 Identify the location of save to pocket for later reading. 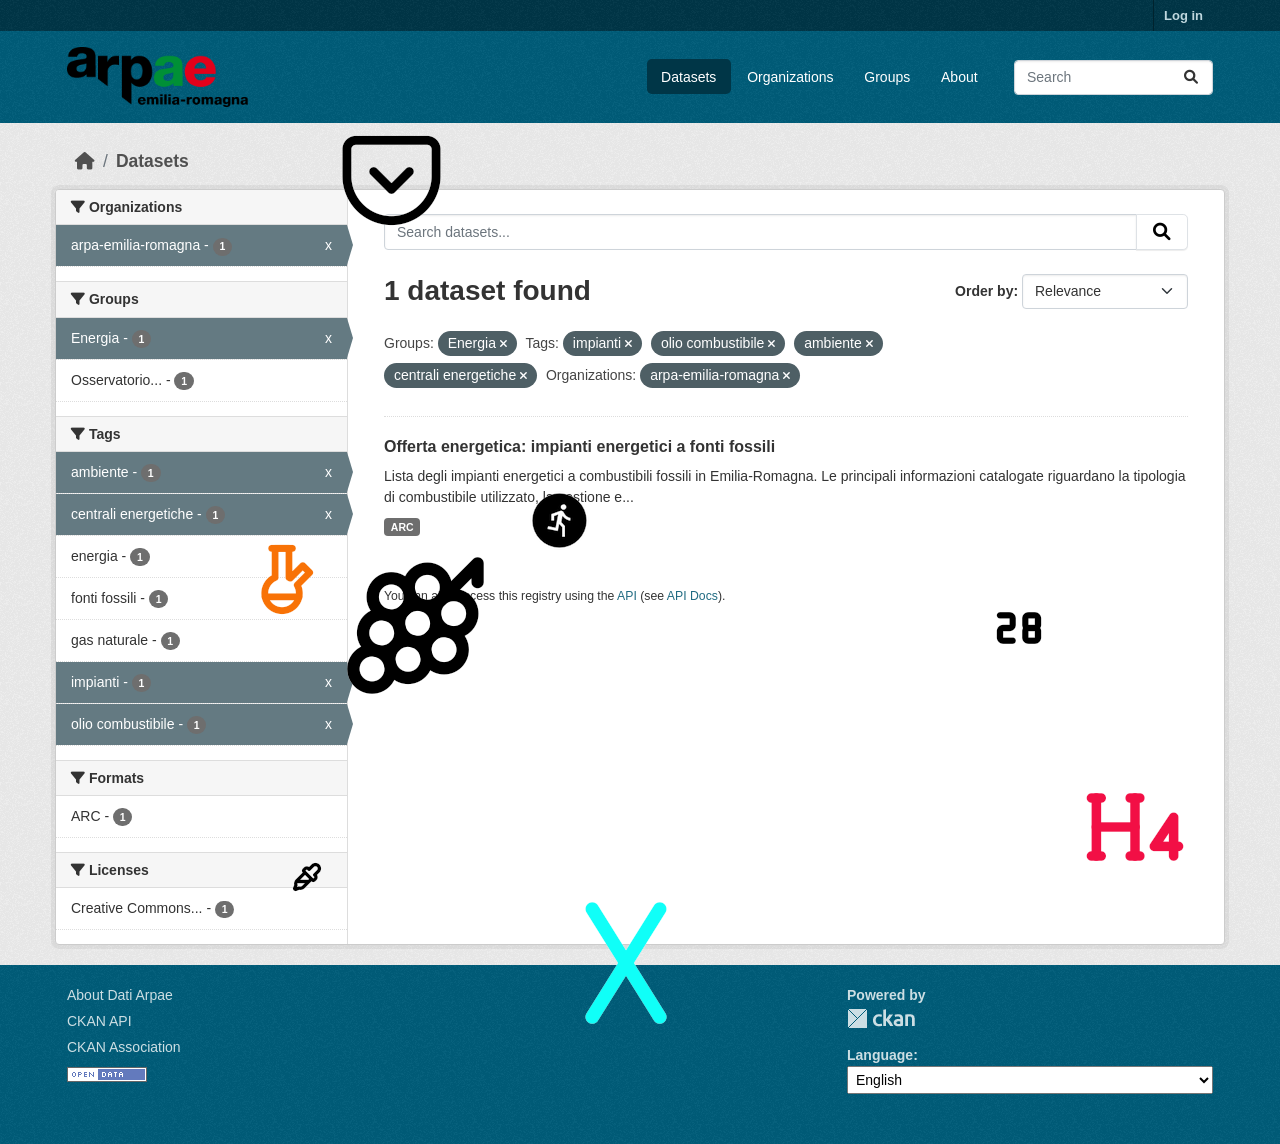
(391, 180).